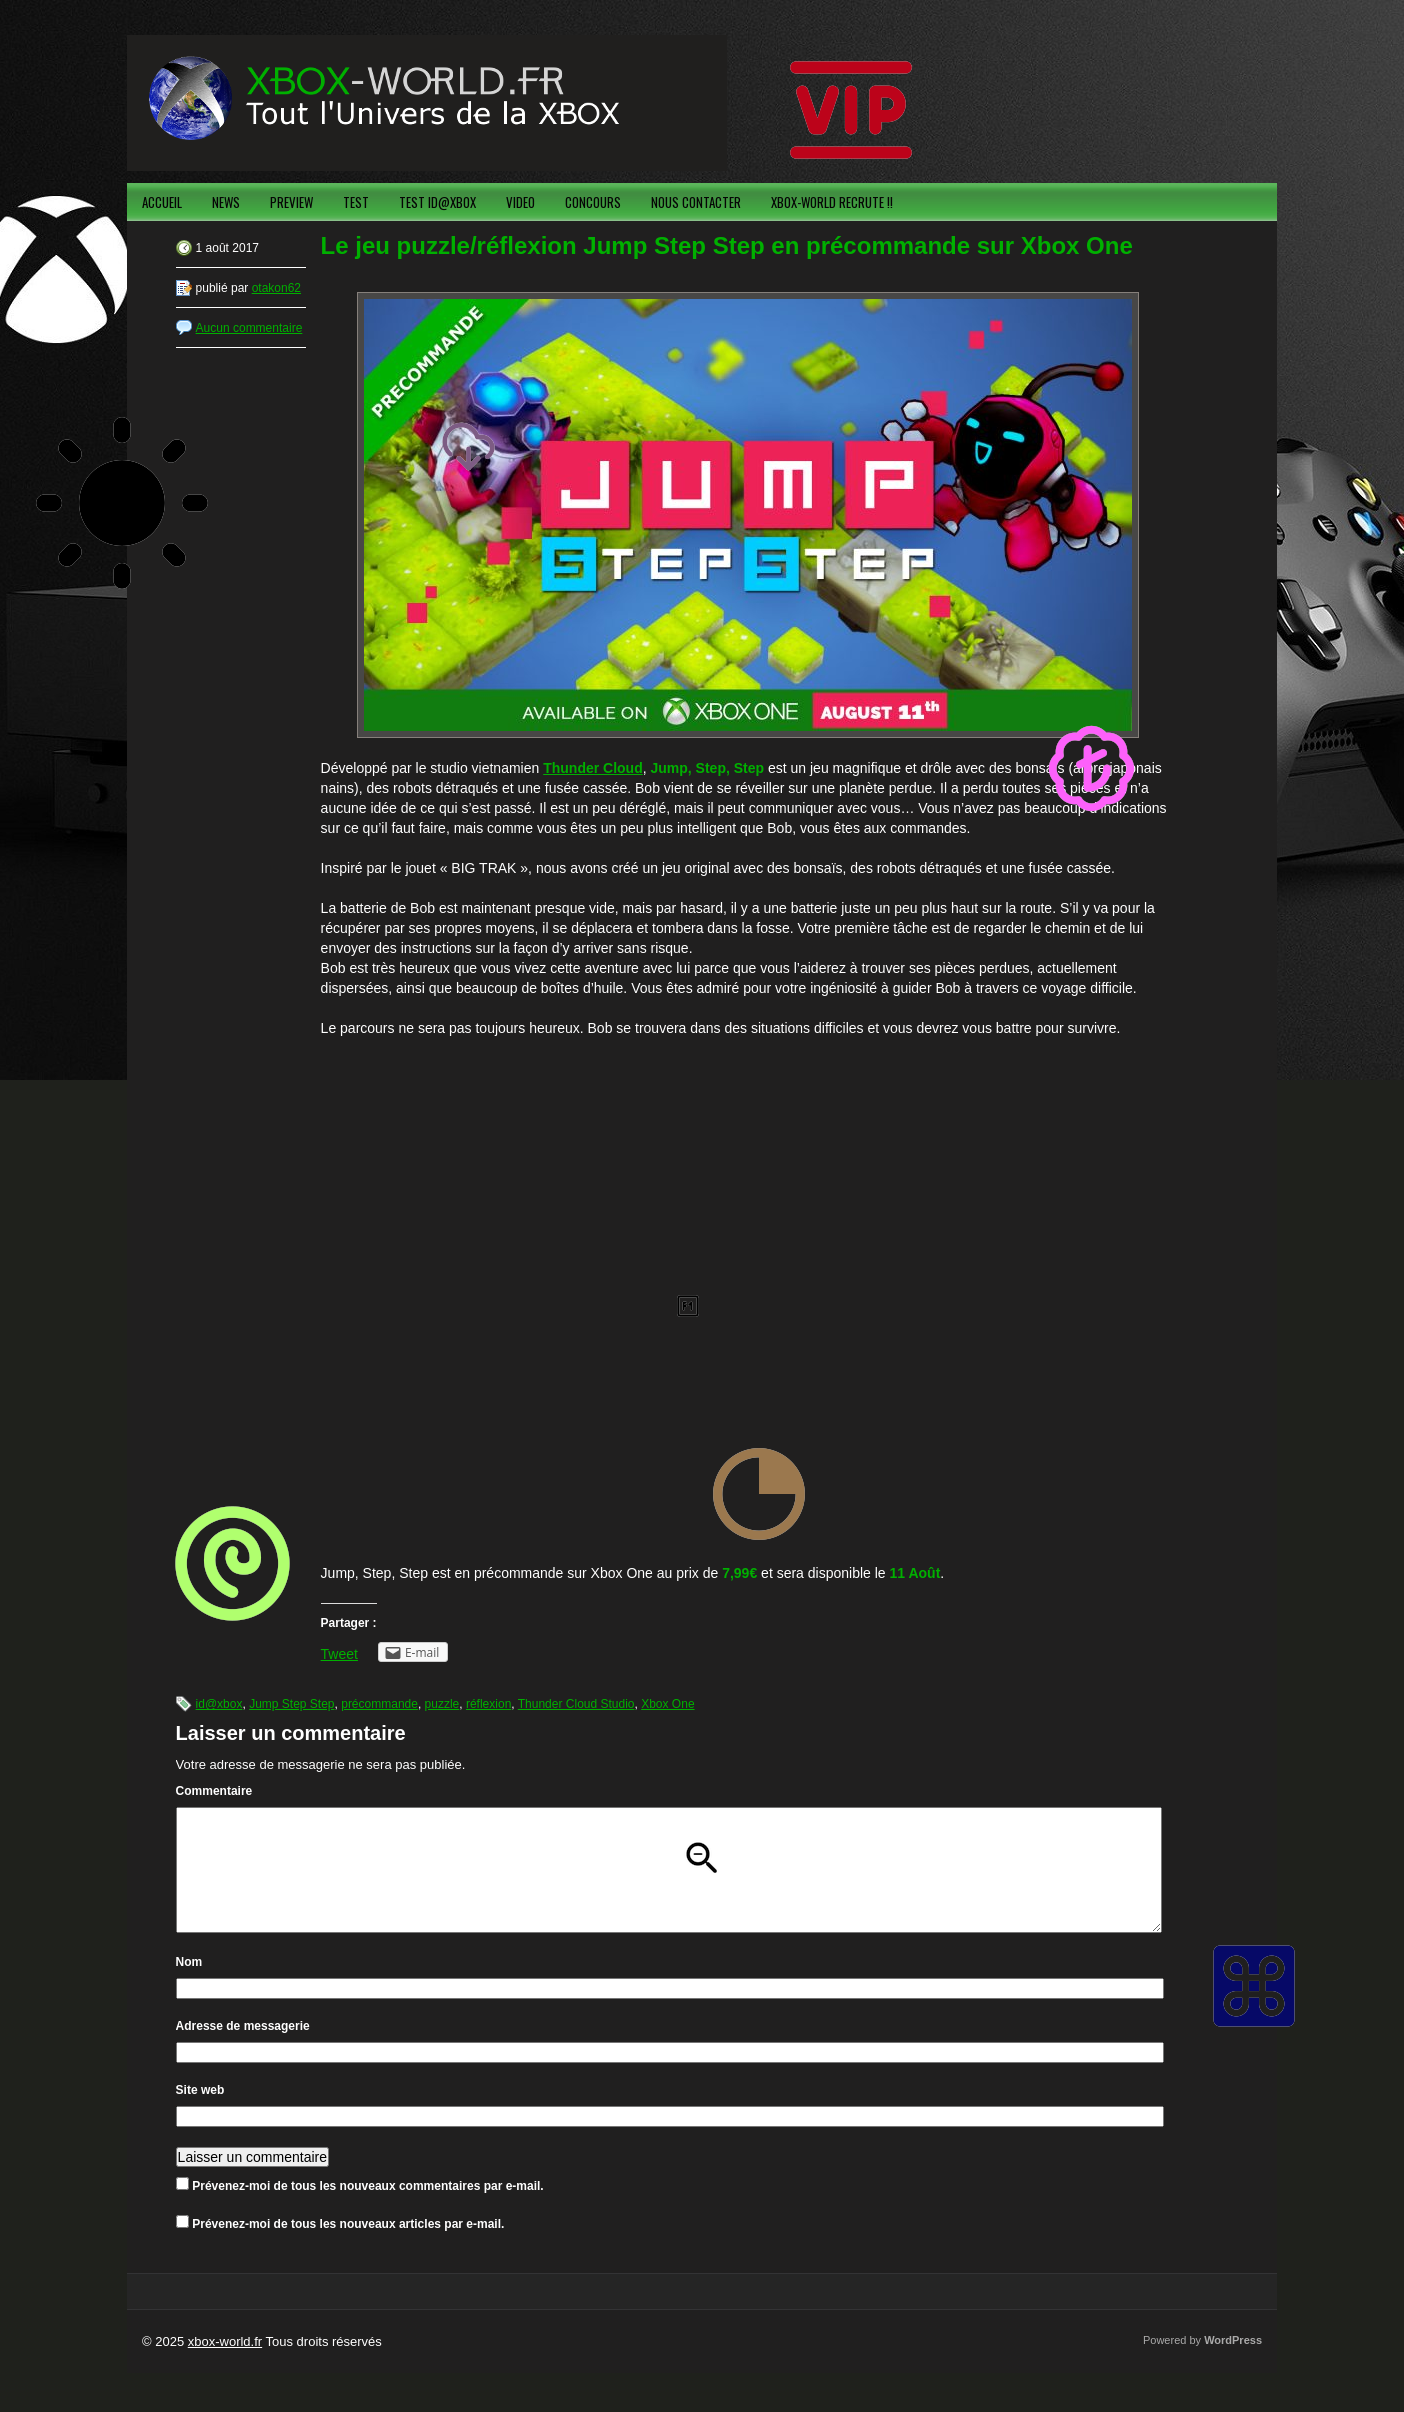 This screenshot has width=1404, height=2412. Describe the element at coordinates (232, 1563) in the screenshot. I see `debian linux operating system logo` at that location.